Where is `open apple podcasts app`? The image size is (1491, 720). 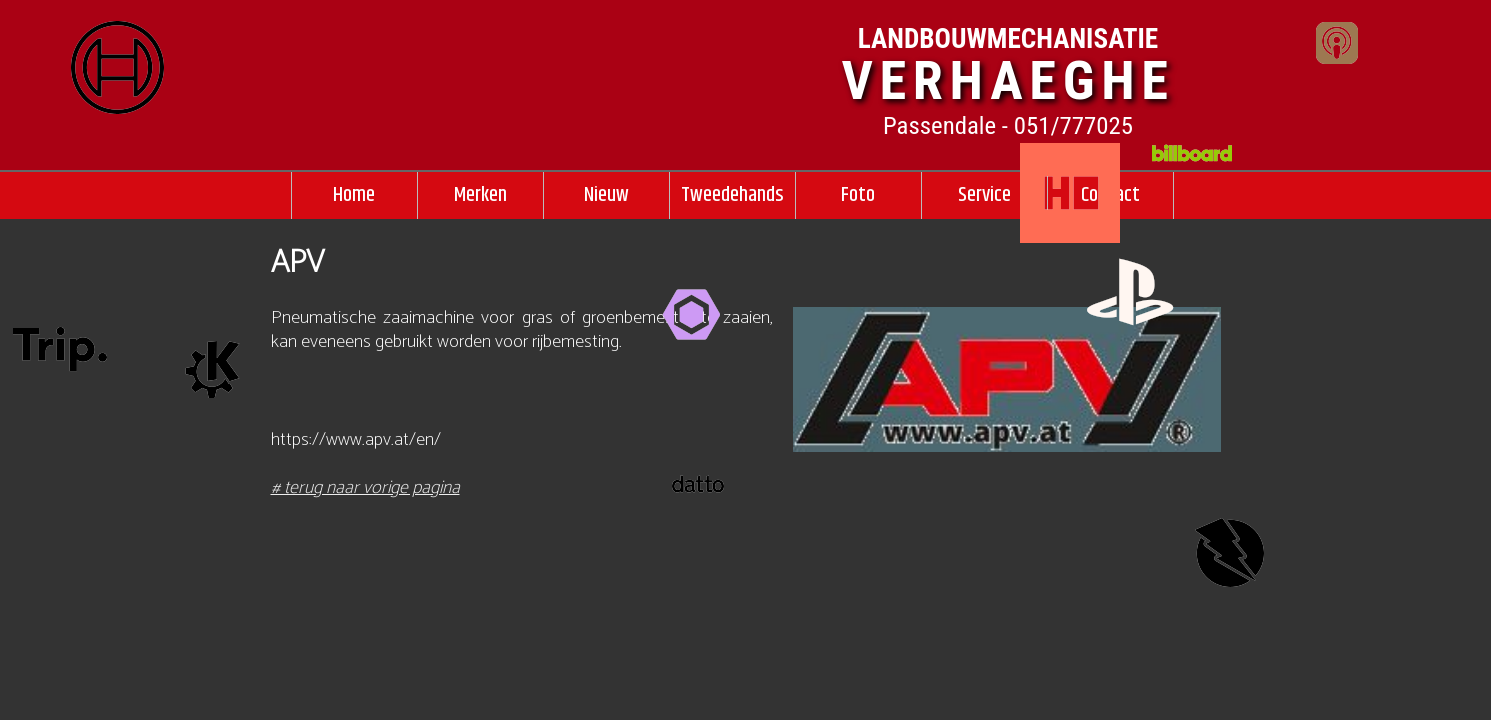
open apple podcasts app is located at coordinates (1337, 43).